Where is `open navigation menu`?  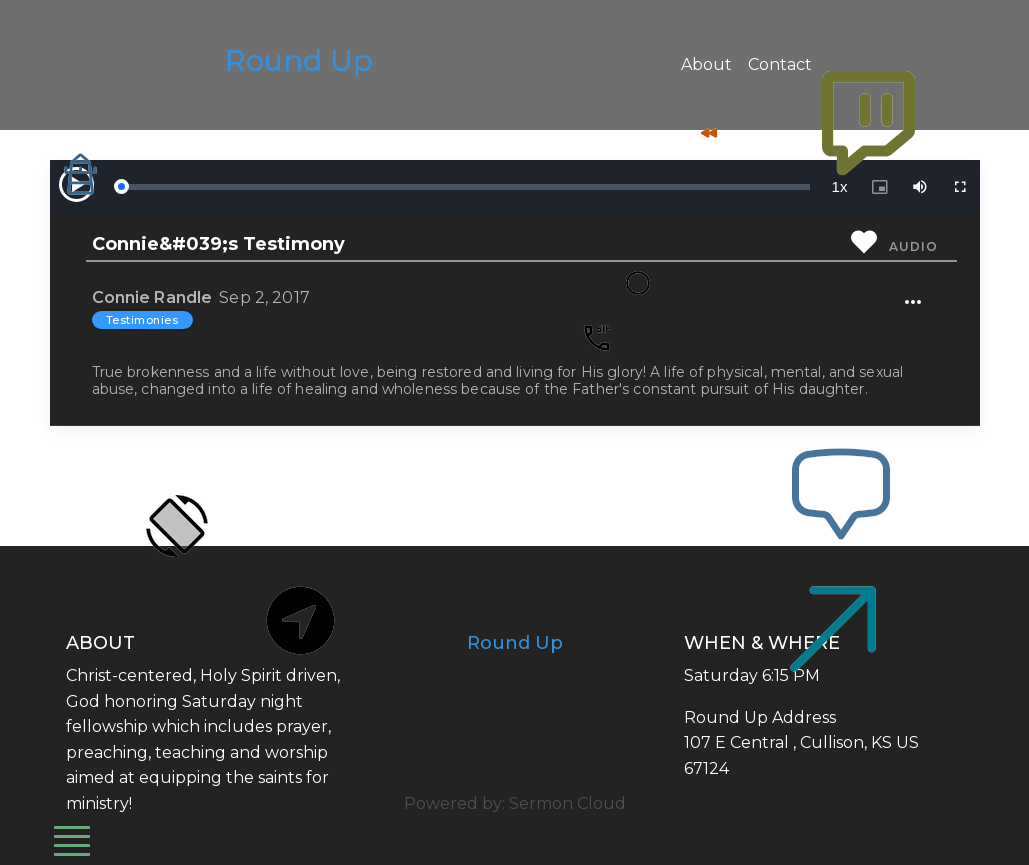 open navigation menu is located at coordinates (72, 841).